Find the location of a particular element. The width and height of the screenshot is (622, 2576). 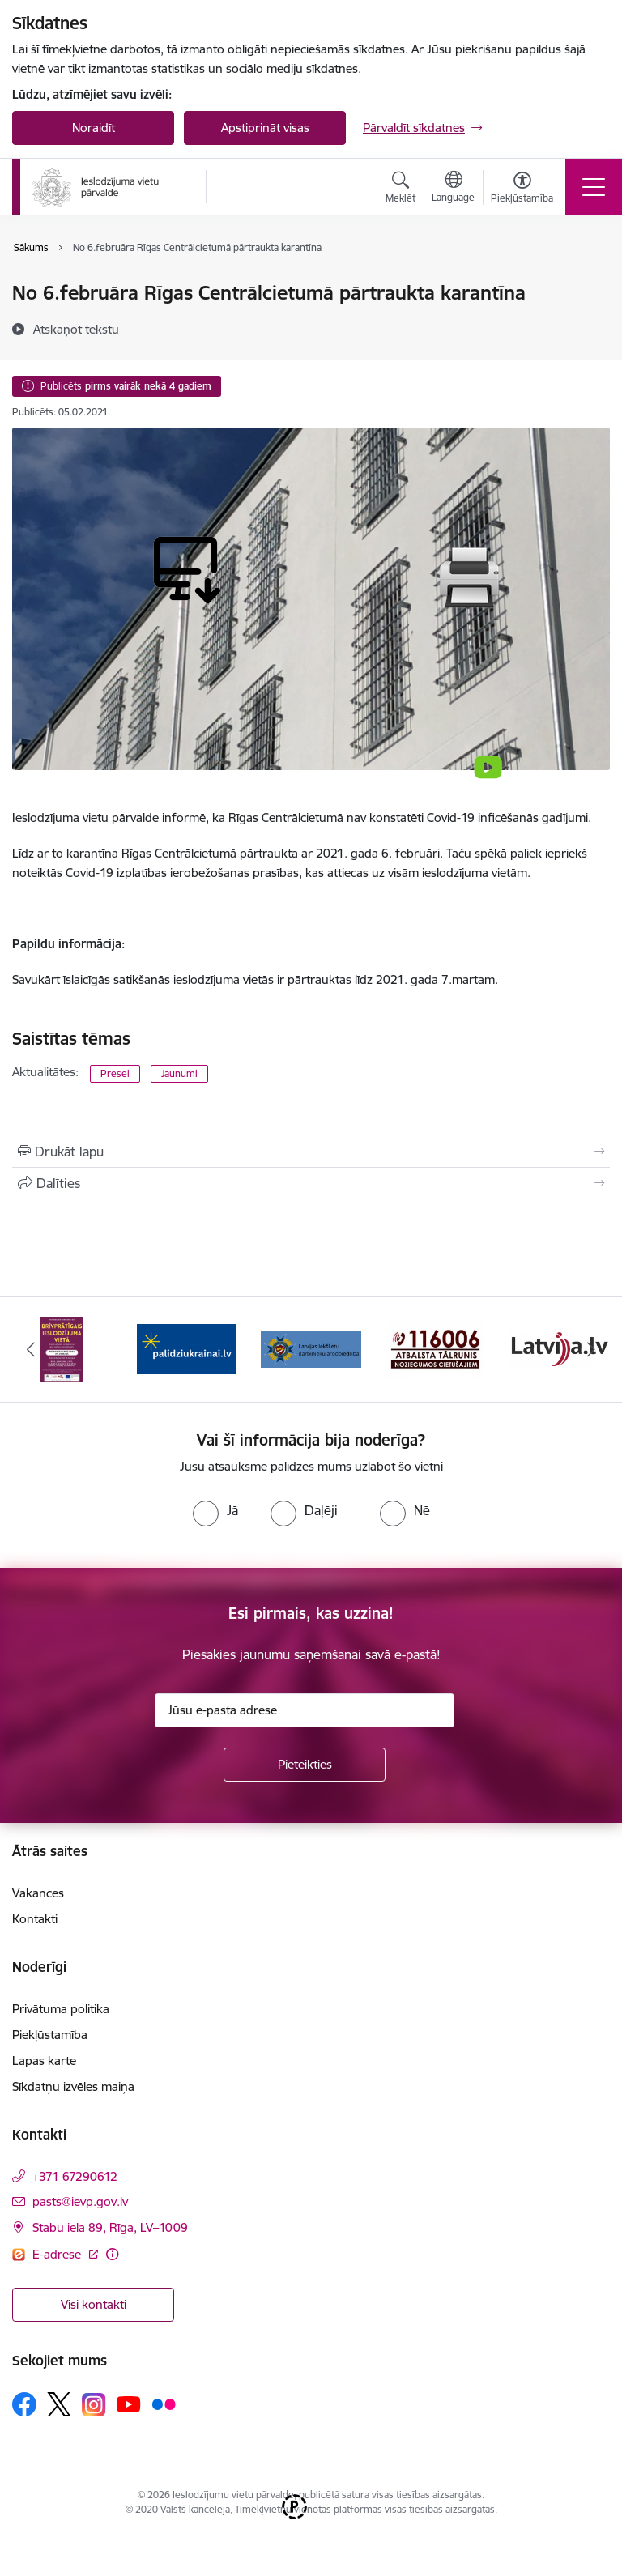

download to desktop computer is located at coordinates (185, 568).